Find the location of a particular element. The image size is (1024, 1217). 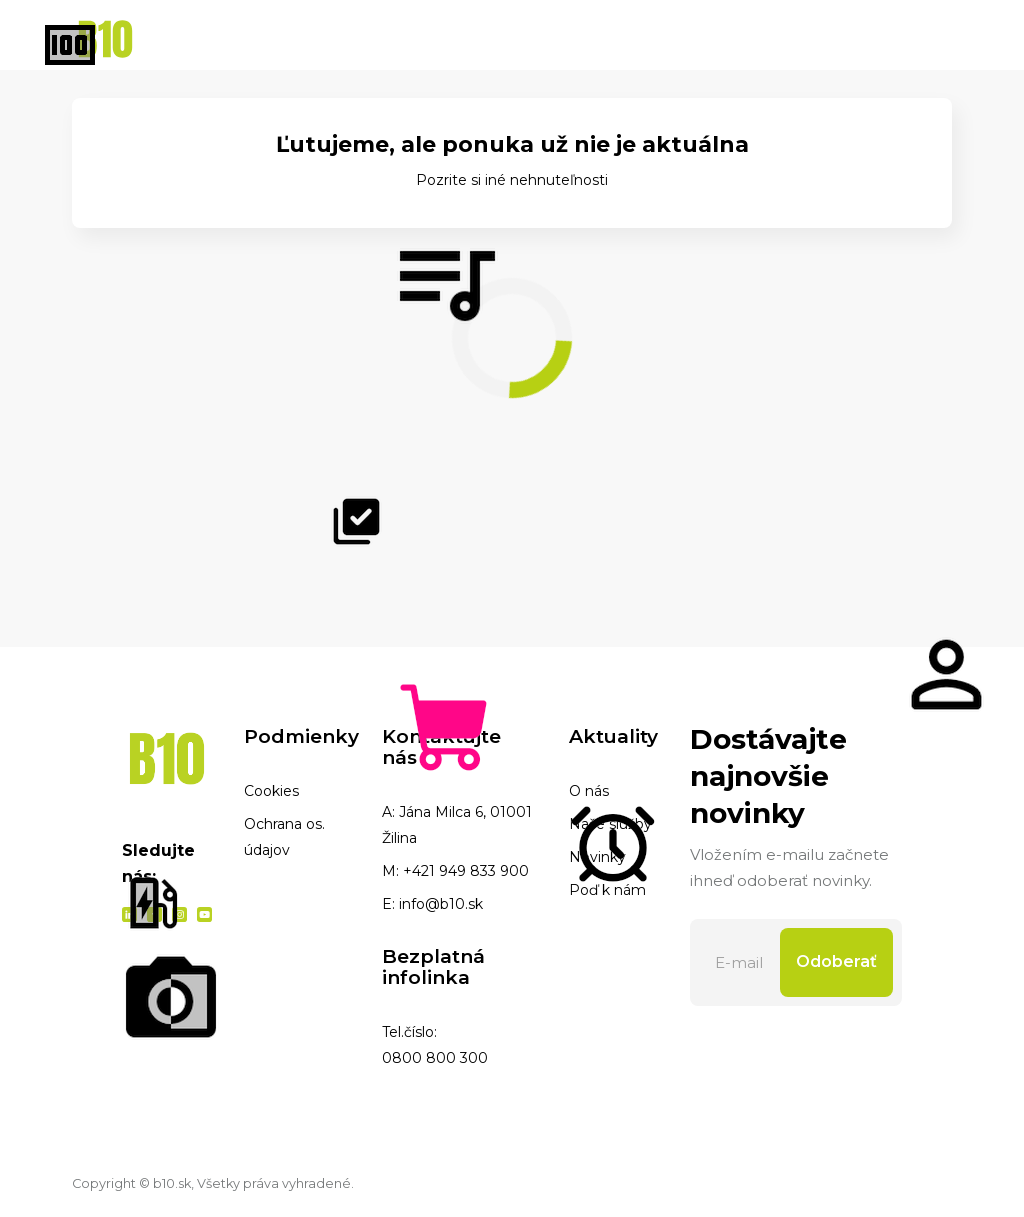

view your profile is located at coordinates (946, 674).